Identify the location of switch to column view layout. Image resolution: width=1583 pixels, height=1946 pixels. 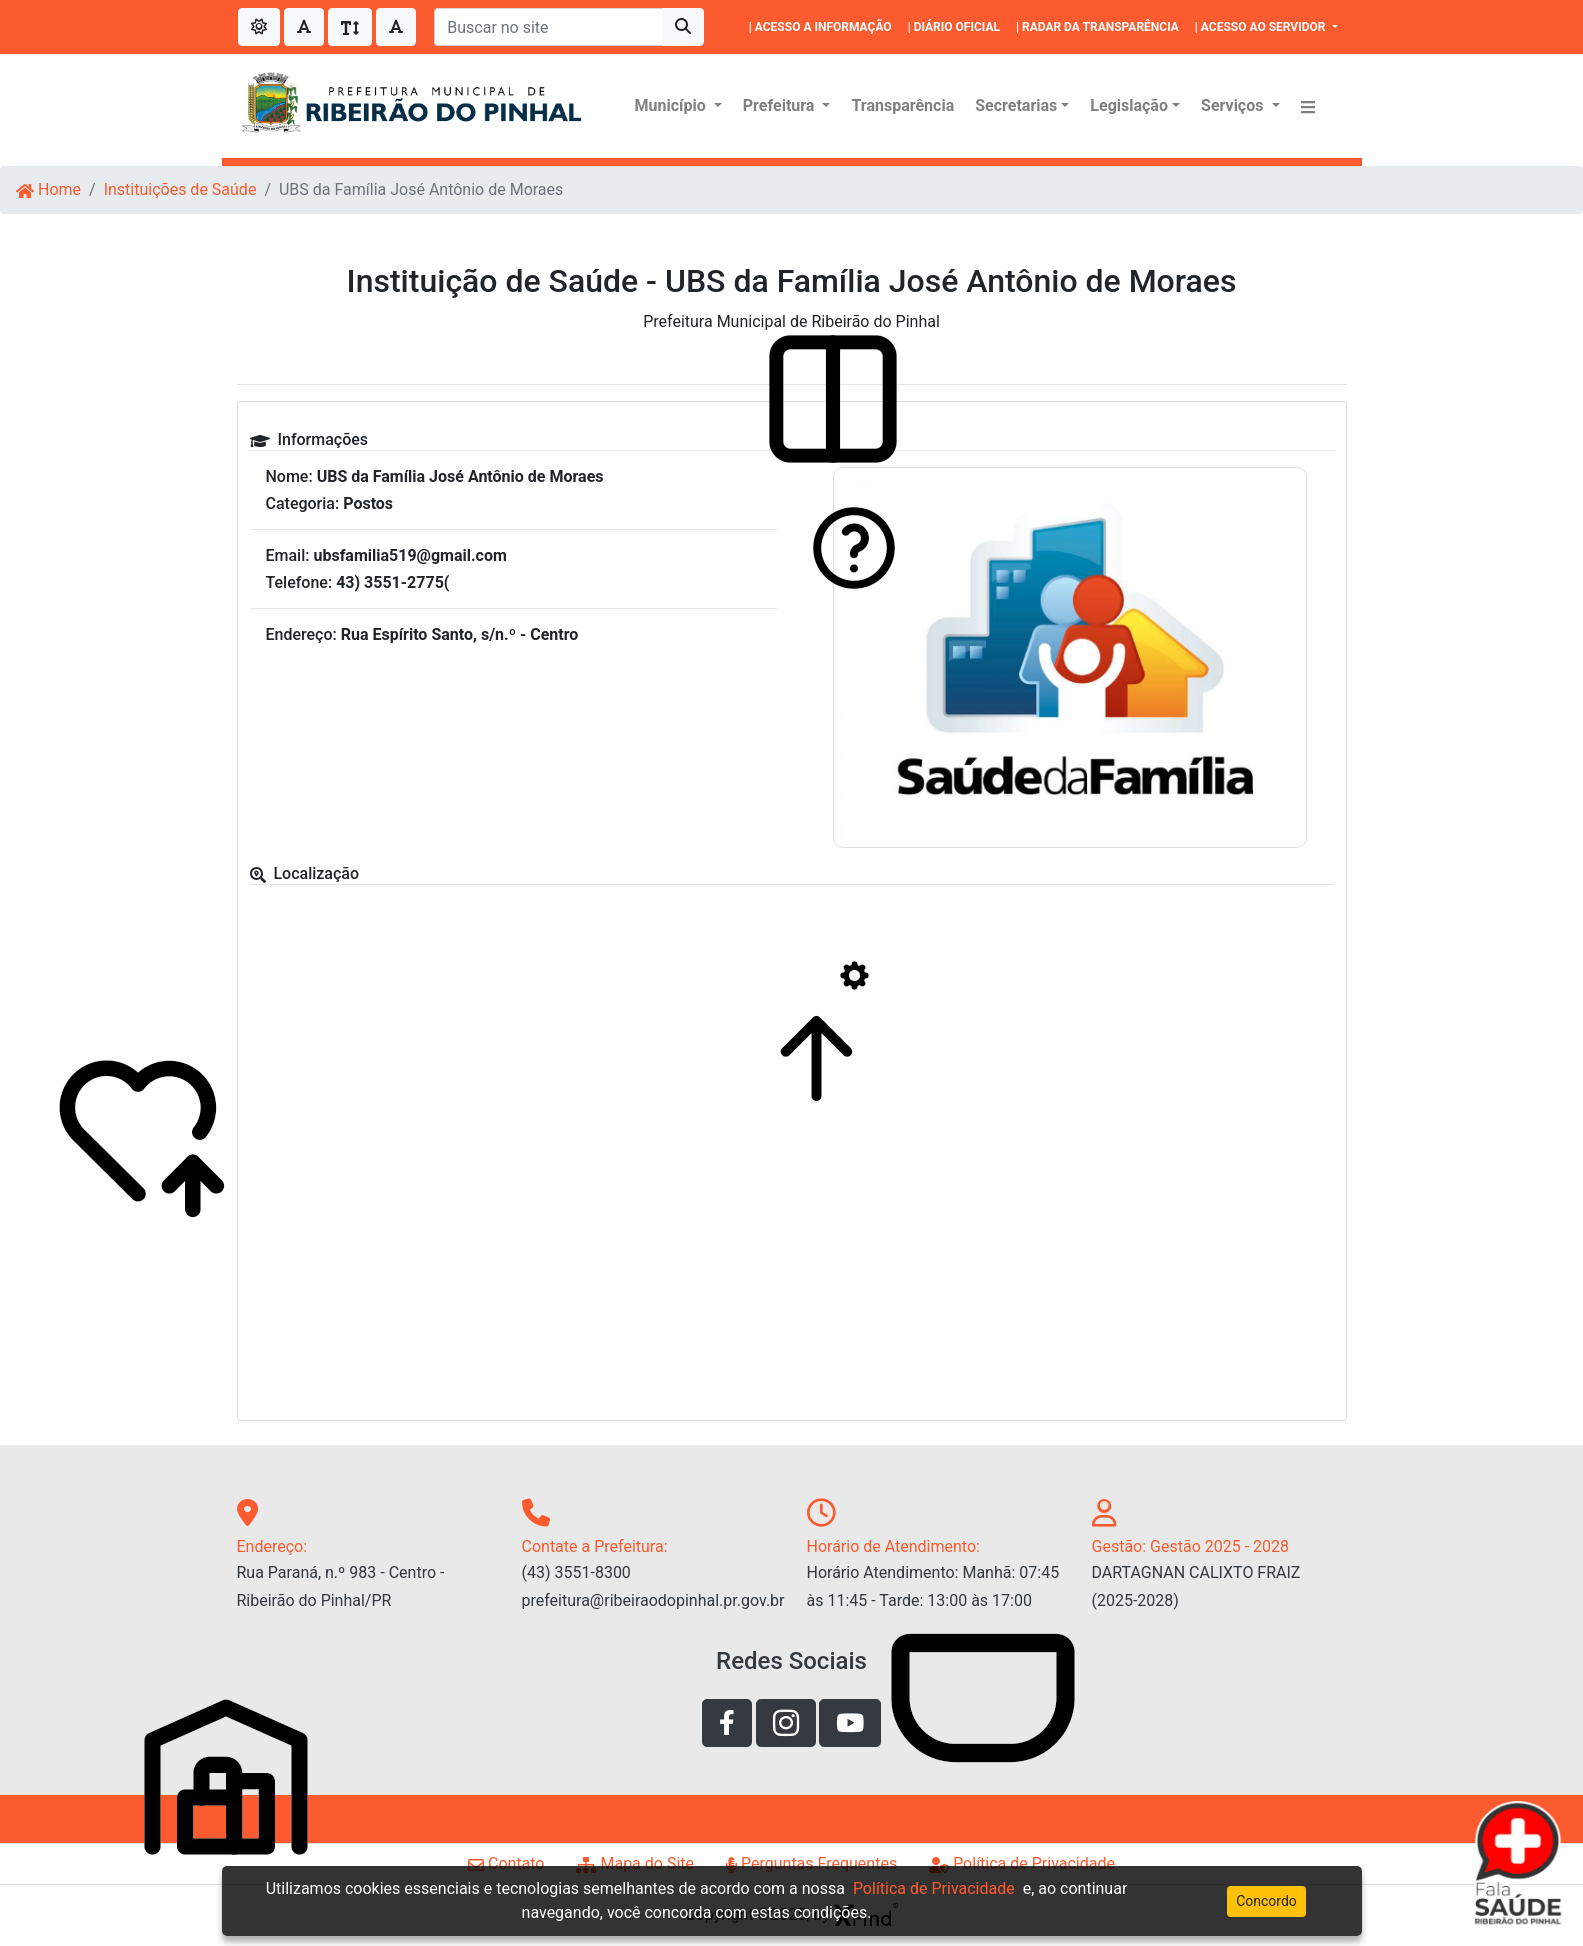
(833, 399).